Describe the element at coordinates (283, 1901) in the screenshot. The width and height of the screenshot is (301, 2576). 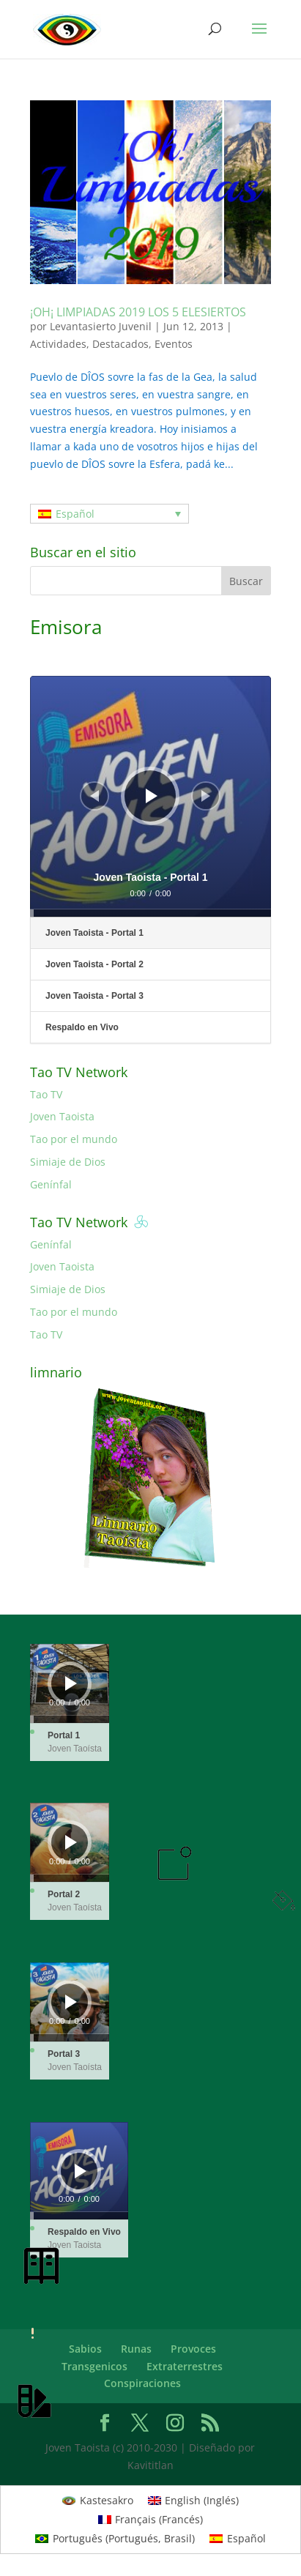
I see `fill an area with a selected color` at that location.